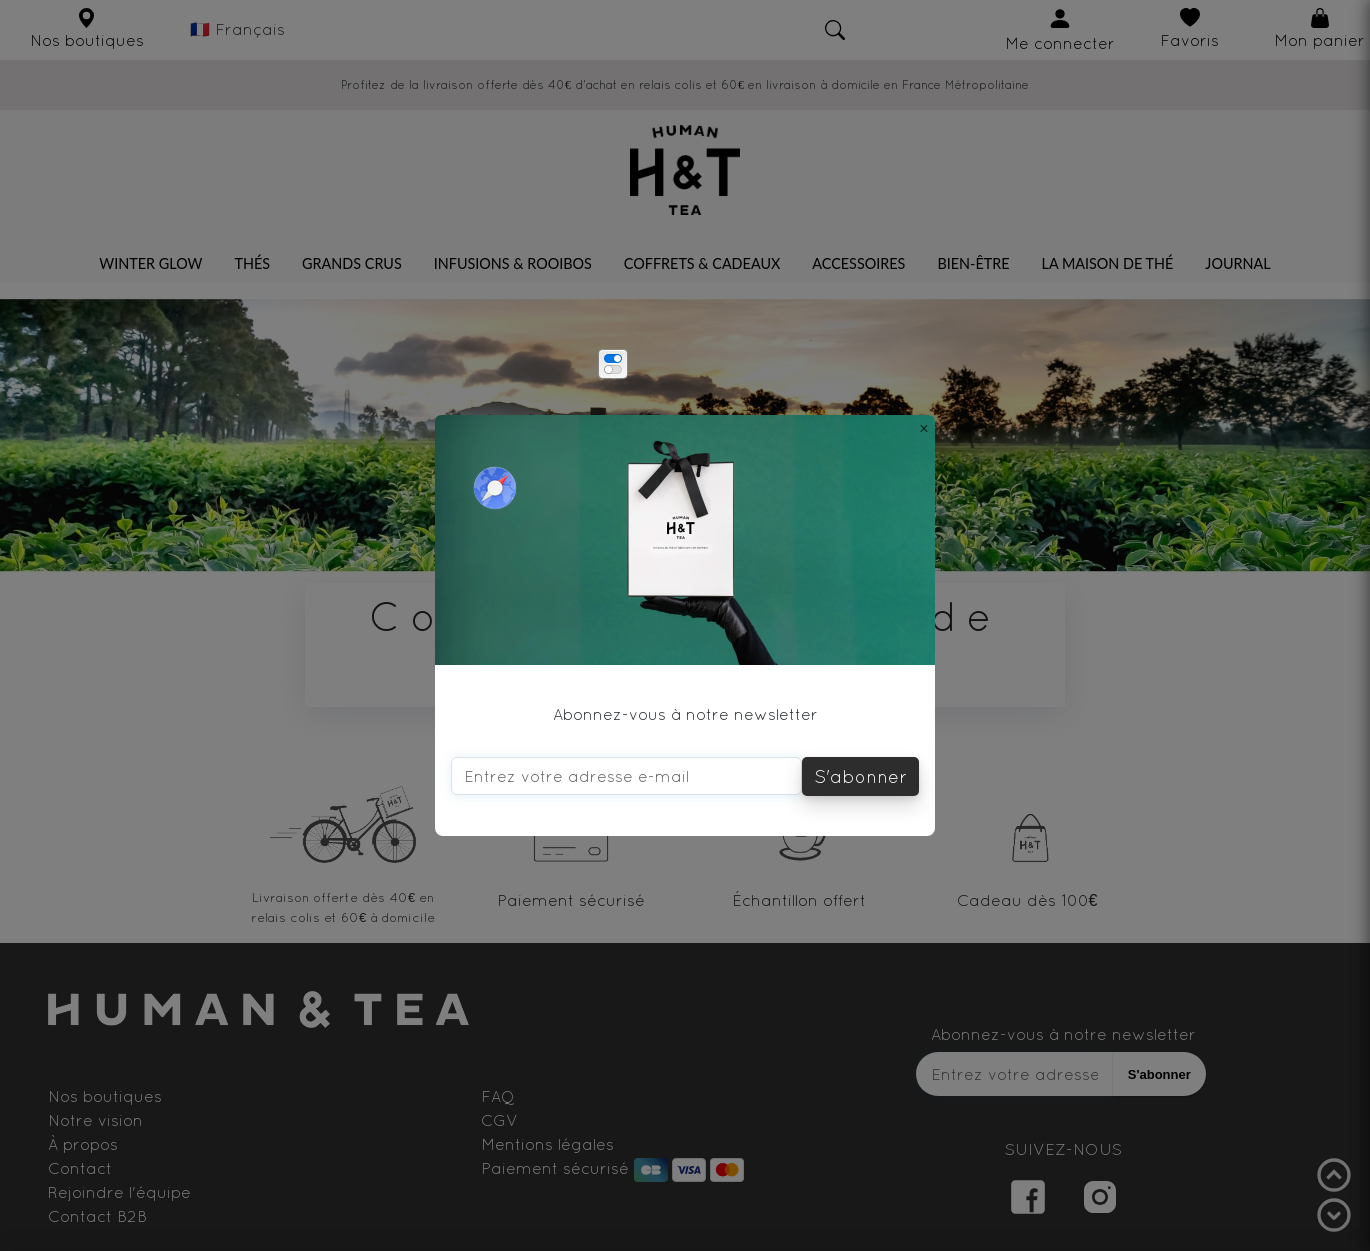 The image size is (1370, 1251). I want to click on open gnome web browser (epiphany), so click(495, 488).